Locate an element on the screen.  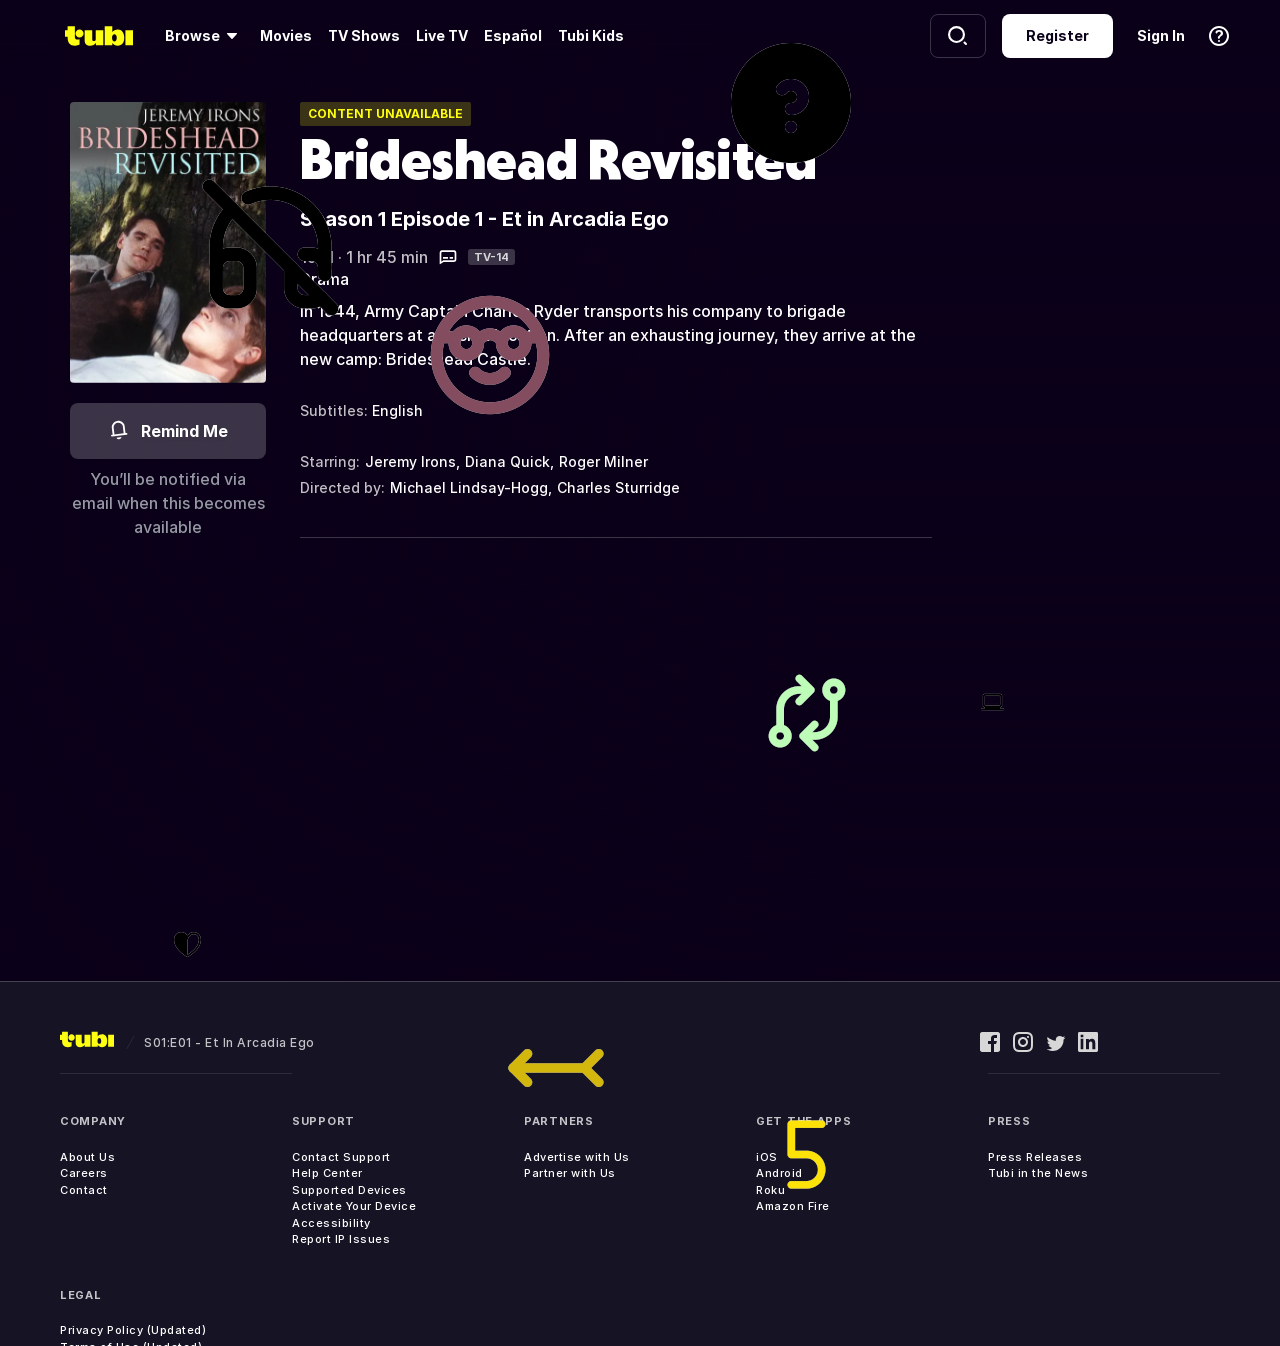
swap or exchange items is located at coordinates (807, 713).